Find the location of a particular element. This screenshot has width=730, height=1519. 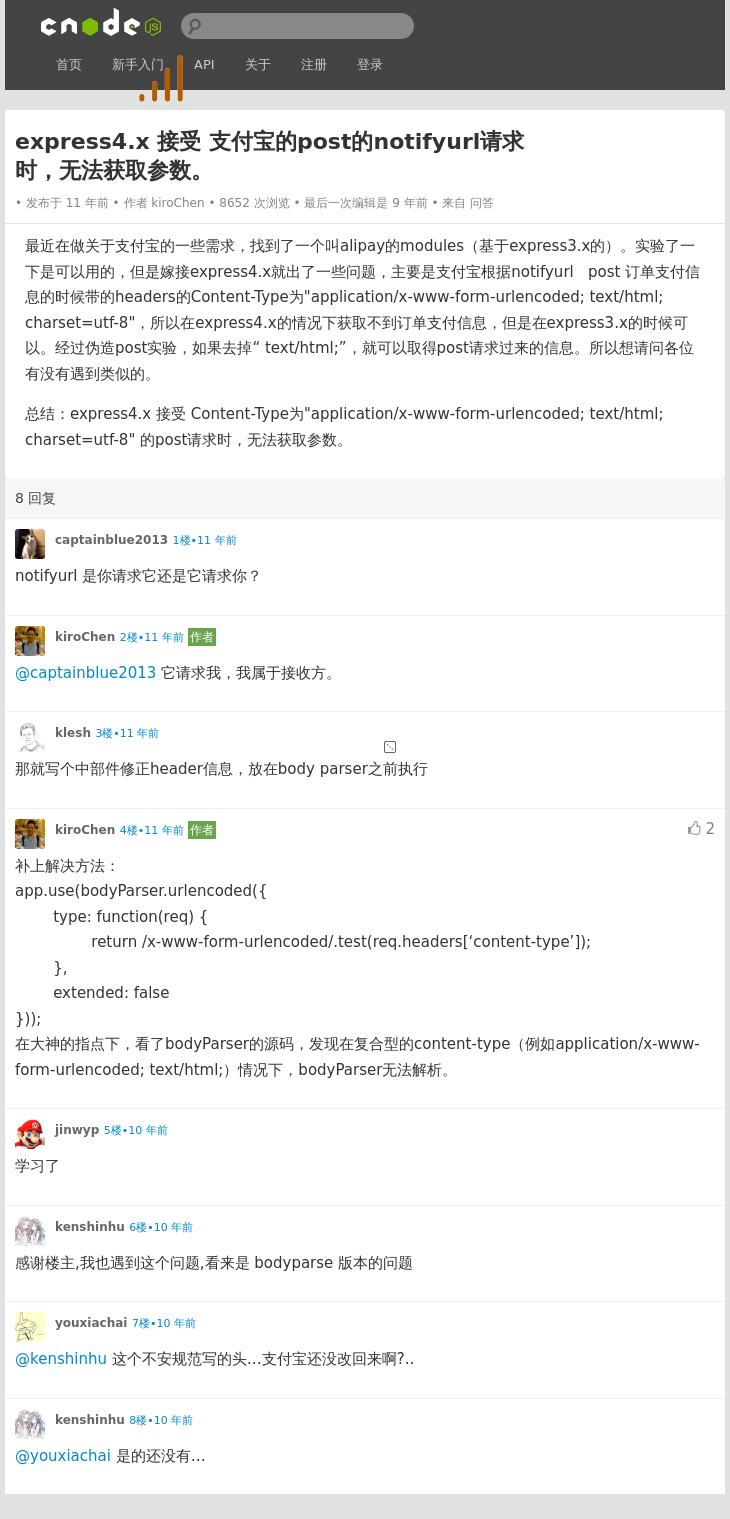

indicates strong cellular network connection is located at coordinates (170, 76).